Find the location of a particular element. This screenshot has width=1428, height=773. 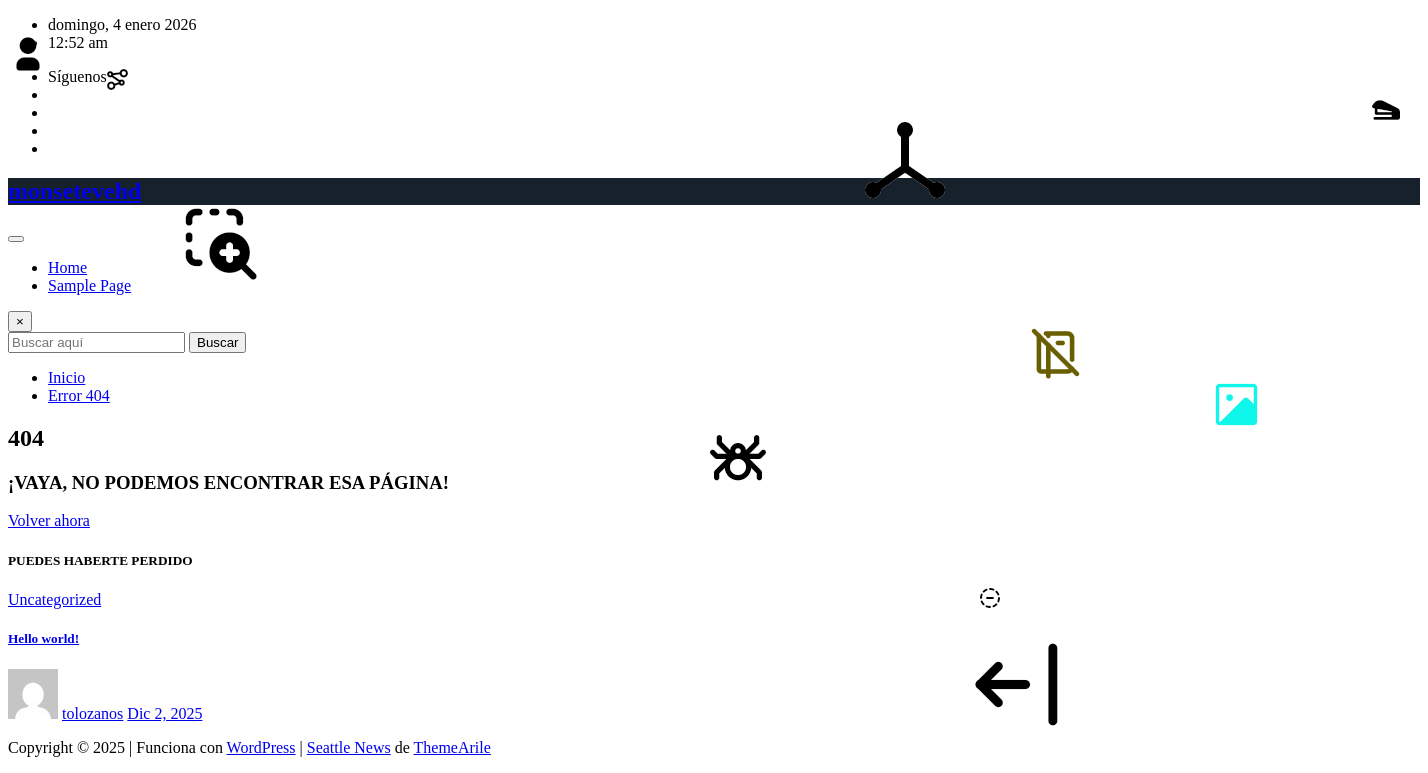

attach or bind documents together is located at coordinates (1386, 110).